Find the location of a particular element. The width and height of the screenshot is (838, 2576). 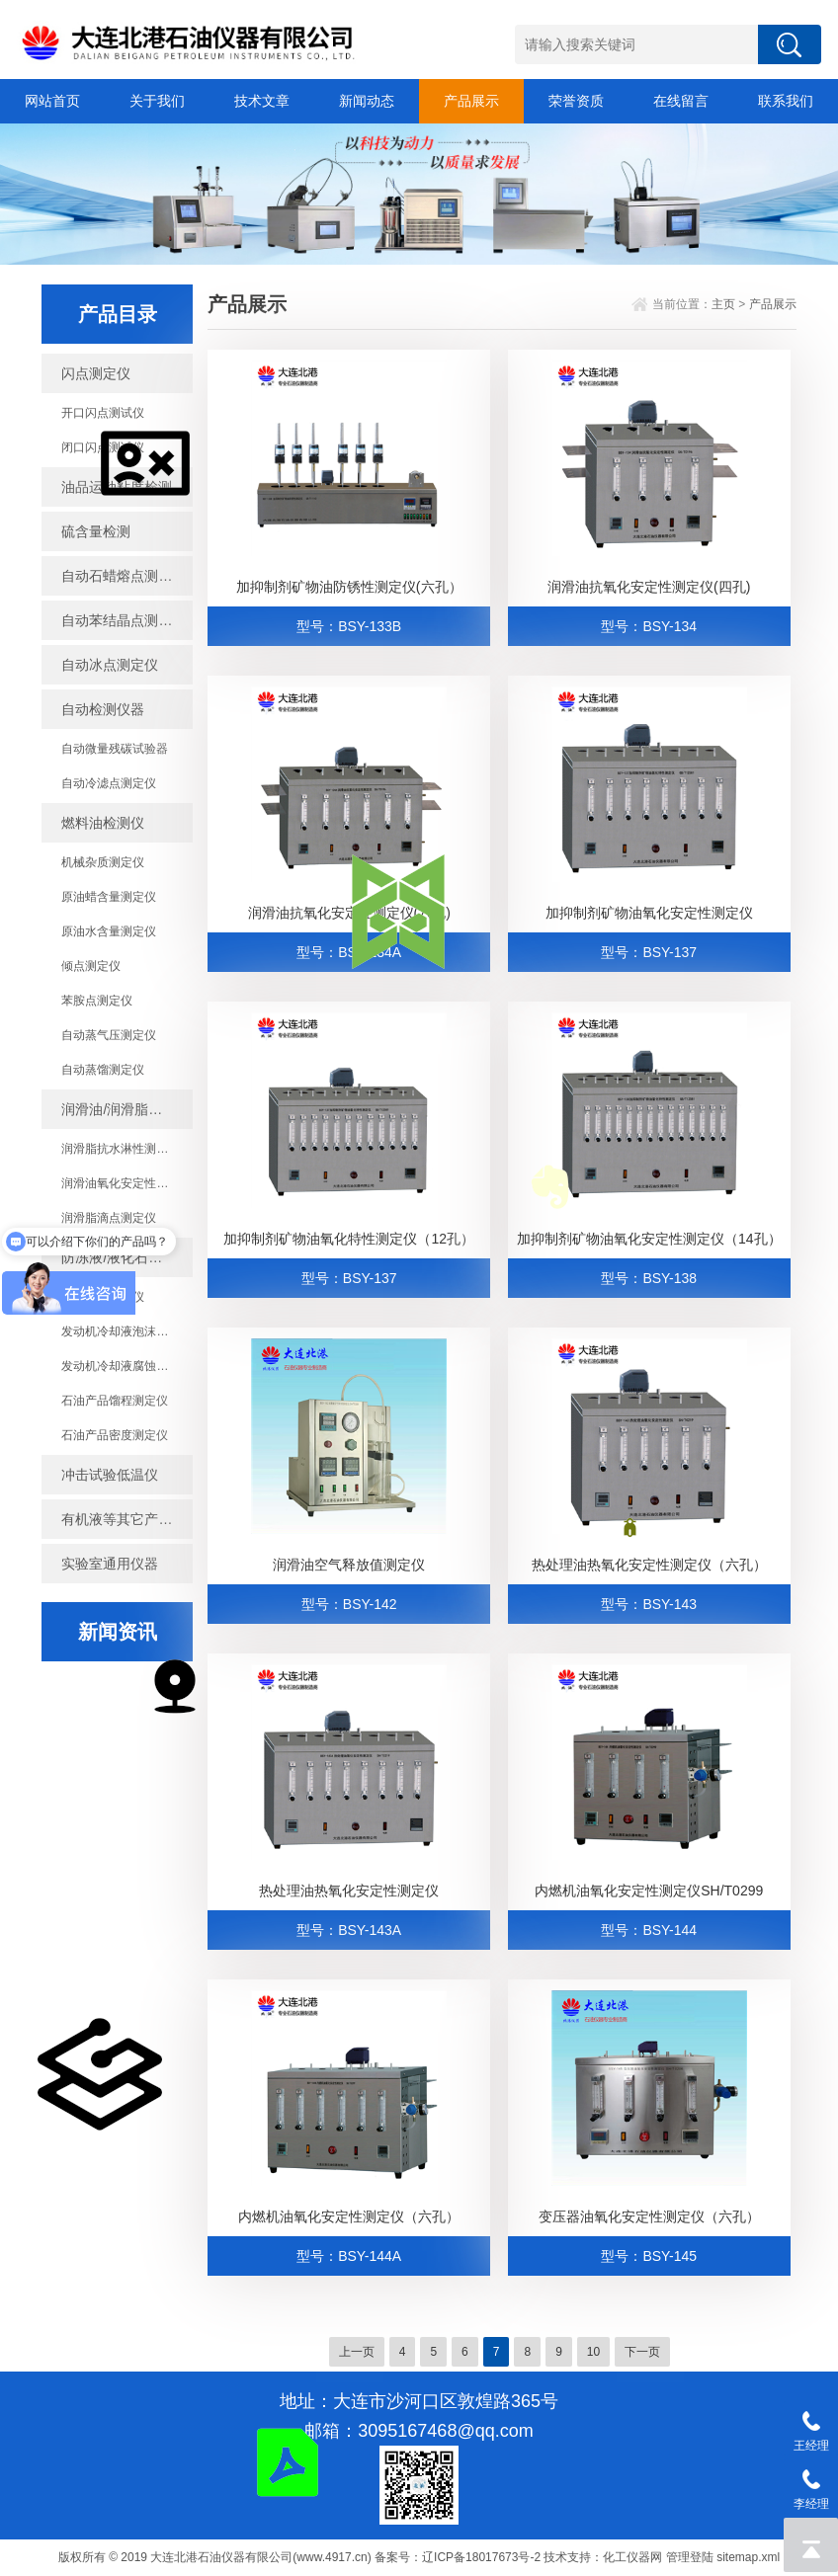

select e-bike as transportation mode is located at coordinates (629, 1527).